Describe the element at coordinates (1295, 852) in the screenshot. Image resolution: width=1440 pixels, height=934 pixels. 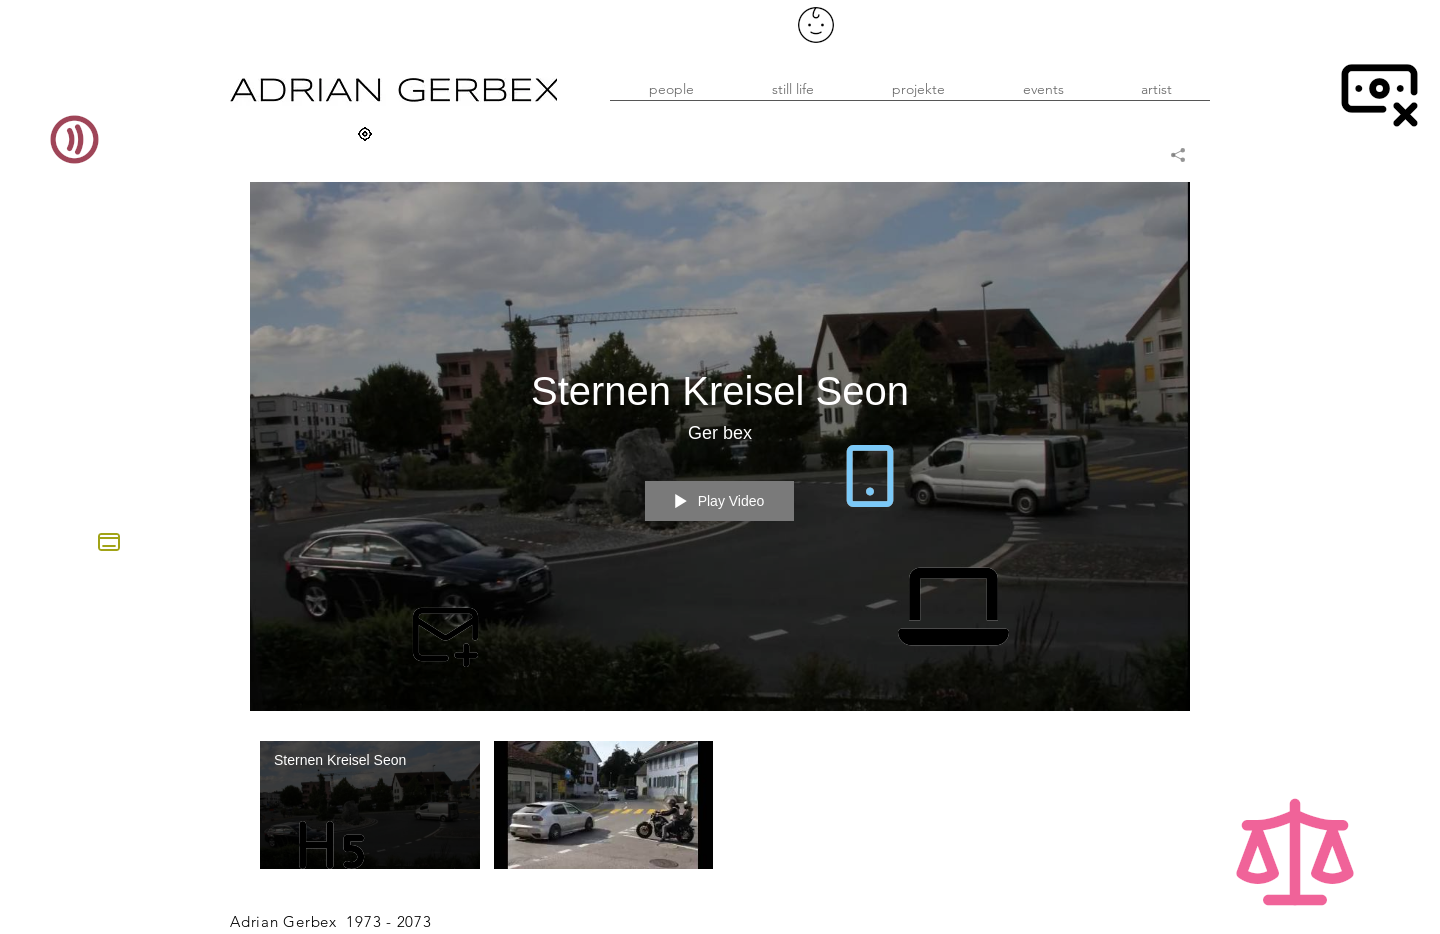
I see `access legal or terms of service settings` at that location.